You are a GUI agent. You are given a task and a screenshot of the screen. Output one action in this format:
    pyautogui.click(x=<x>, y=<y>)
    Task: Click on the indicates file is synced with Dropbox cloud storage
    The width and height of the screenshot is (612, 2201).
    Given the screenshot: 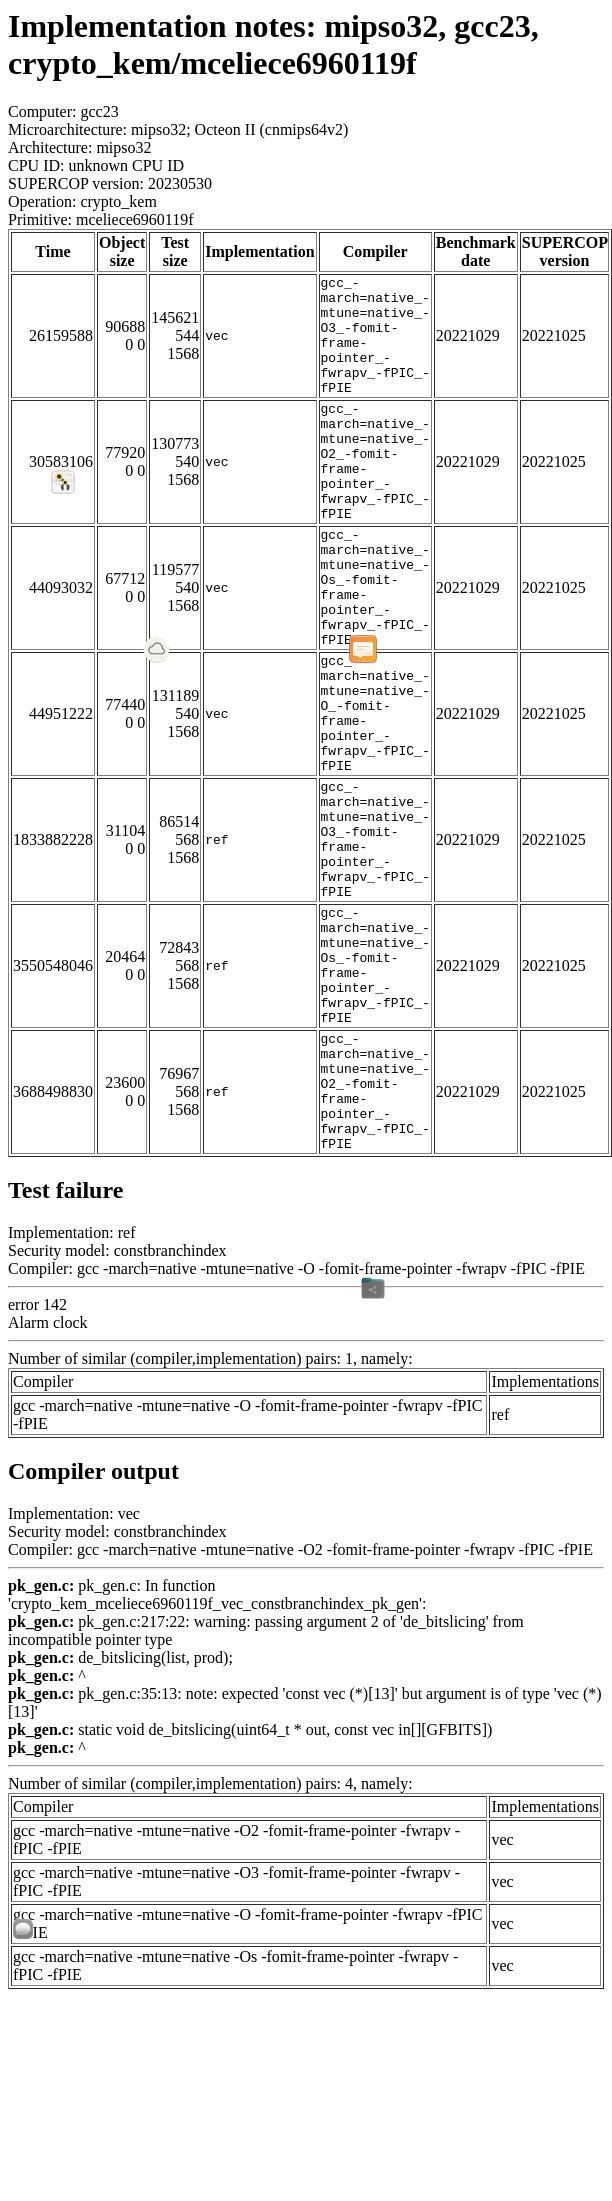 What is the action you would take?
    pyautogui.click(x=156, y=649)
    